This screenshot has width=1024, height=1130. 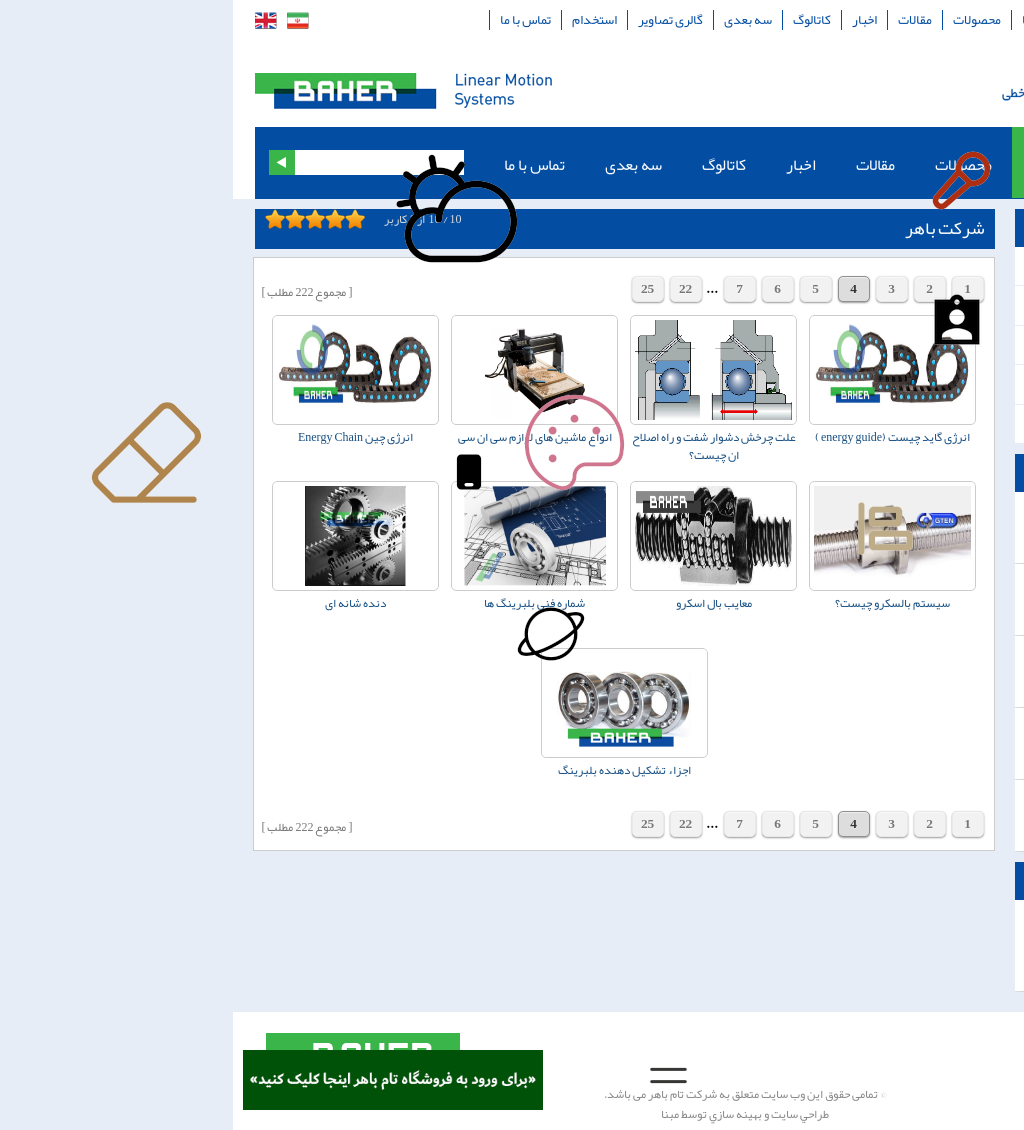 I want to click on indicates partly cloudy weather conditions, so click(x=456, y=210).